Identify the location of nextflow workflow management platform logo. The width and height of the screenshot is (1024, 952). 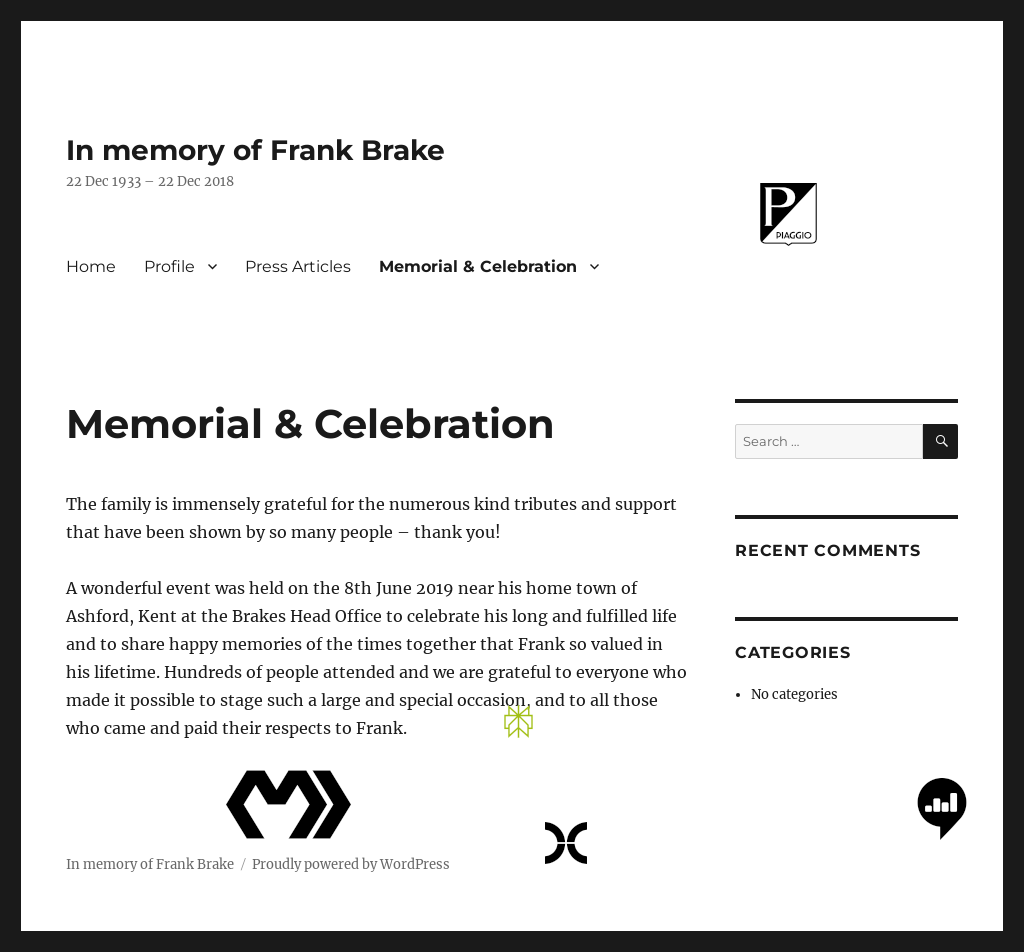
(566, 843).